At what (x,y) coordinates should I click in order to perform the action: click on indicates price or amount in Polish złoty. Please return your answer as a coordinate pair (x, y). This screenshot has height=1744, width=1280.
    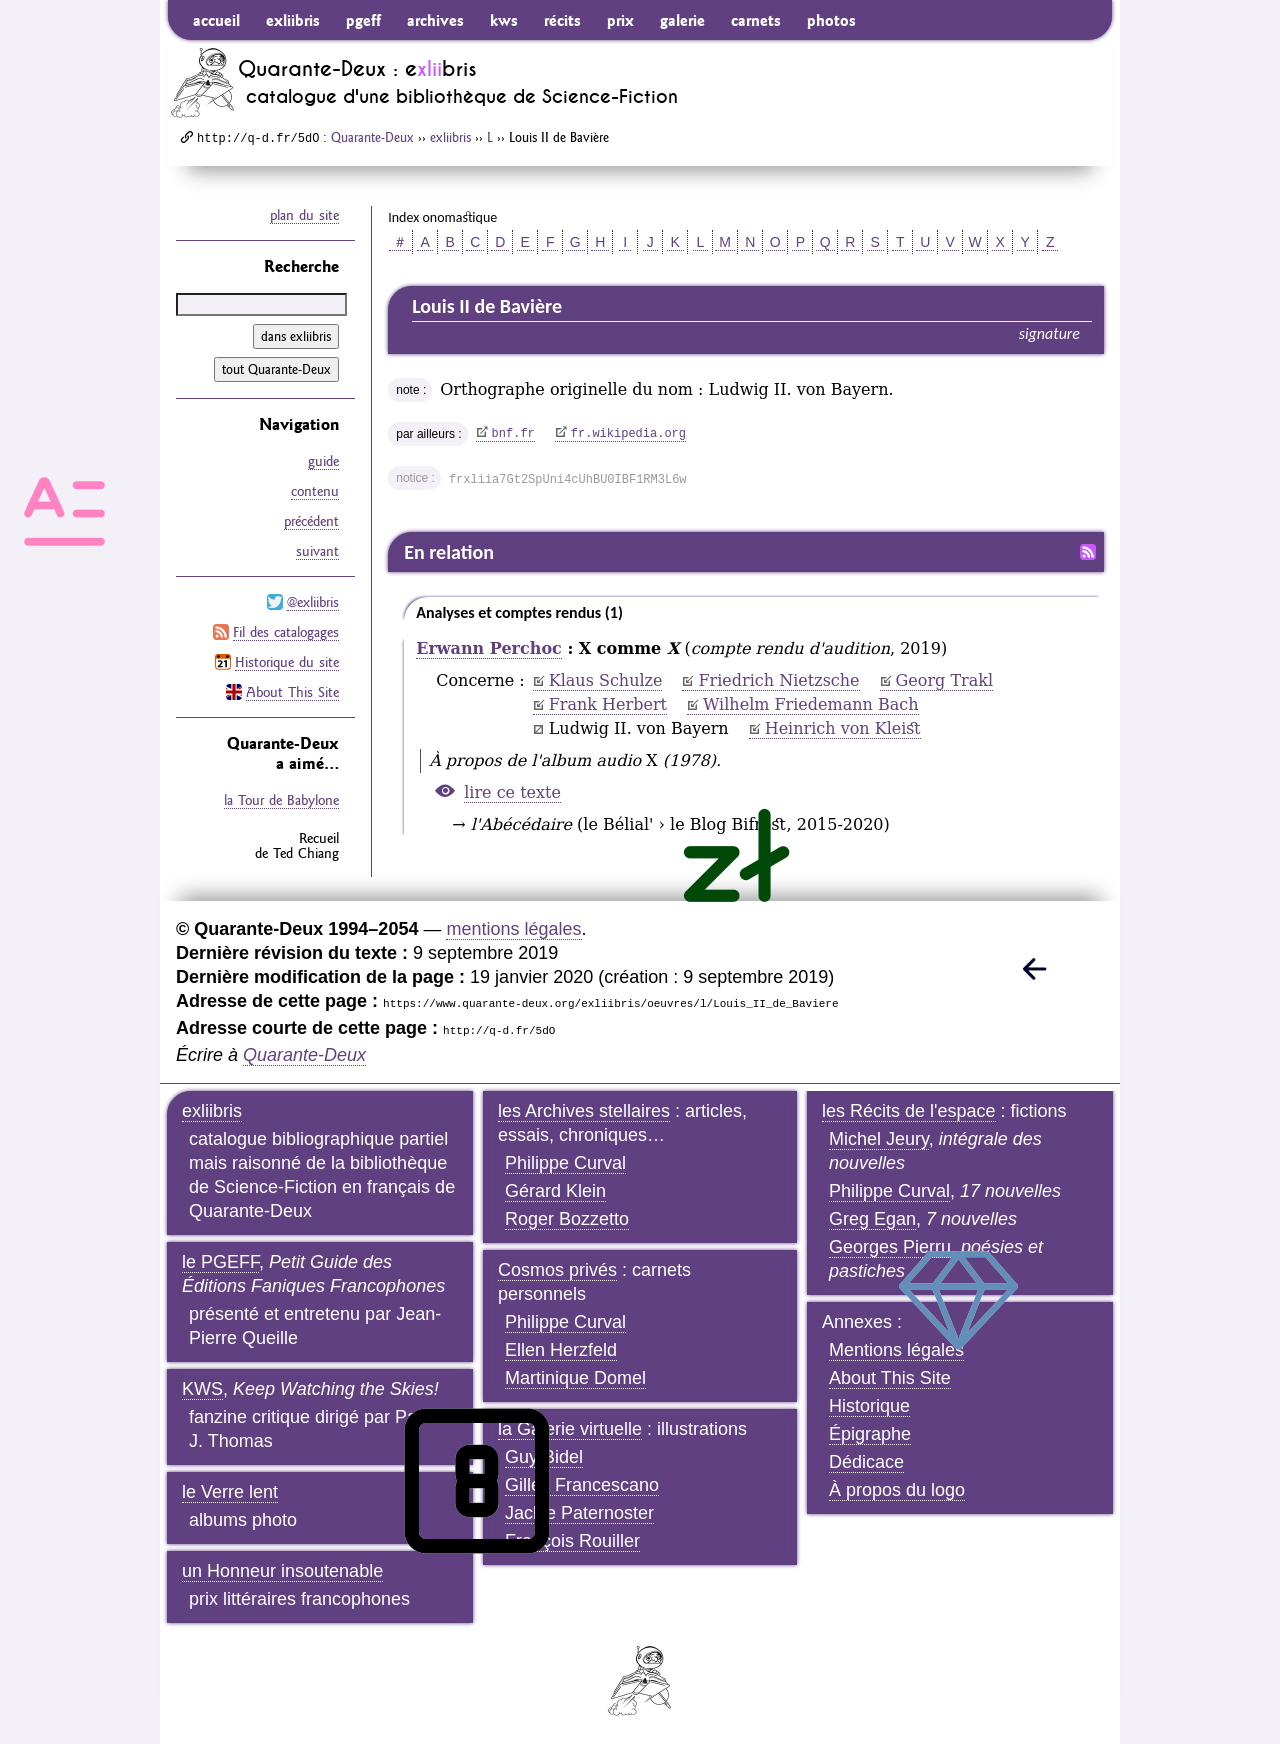
    Looking at the image, I should click on (733, 858).